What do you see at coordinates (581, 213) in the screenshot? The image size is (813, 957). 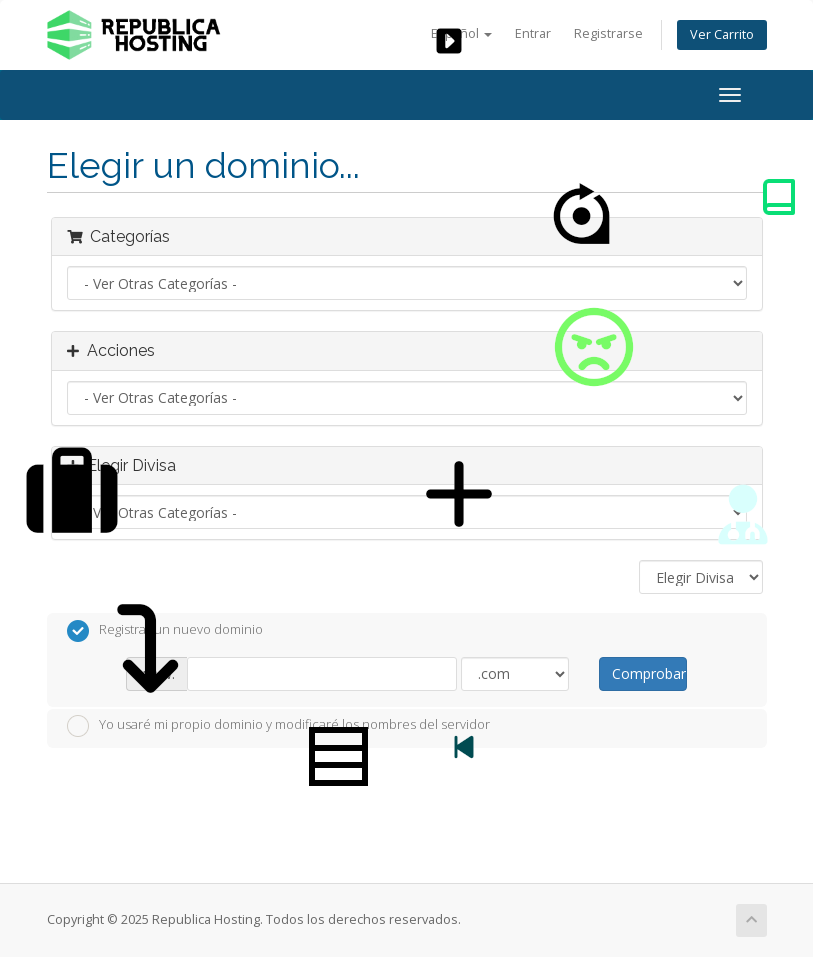 I see `rev.com logo - access transcription and captioning services` at bounding box center [581, 213].